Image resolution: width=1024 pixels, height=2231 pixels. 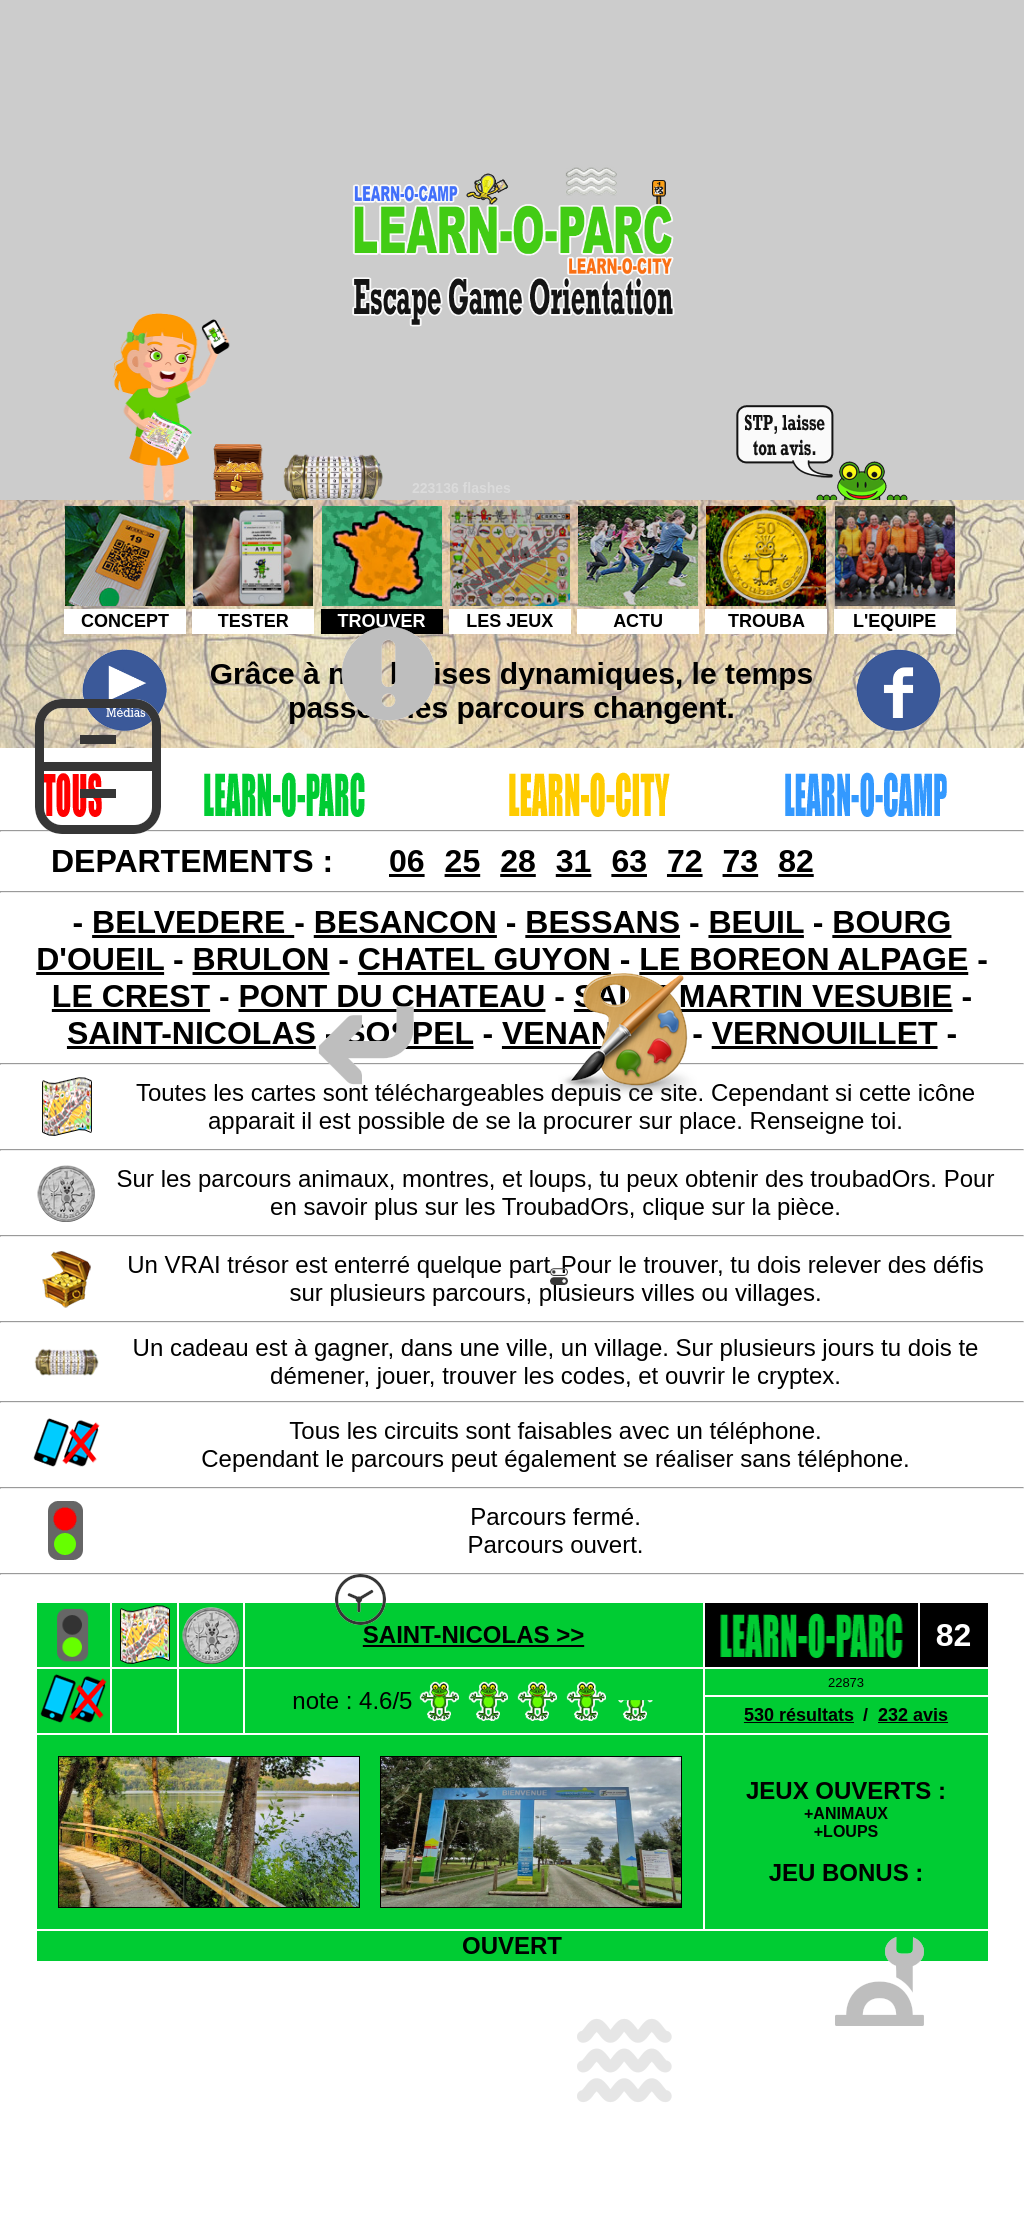 I want to click on access file history settings, so click(x=98, y=771).